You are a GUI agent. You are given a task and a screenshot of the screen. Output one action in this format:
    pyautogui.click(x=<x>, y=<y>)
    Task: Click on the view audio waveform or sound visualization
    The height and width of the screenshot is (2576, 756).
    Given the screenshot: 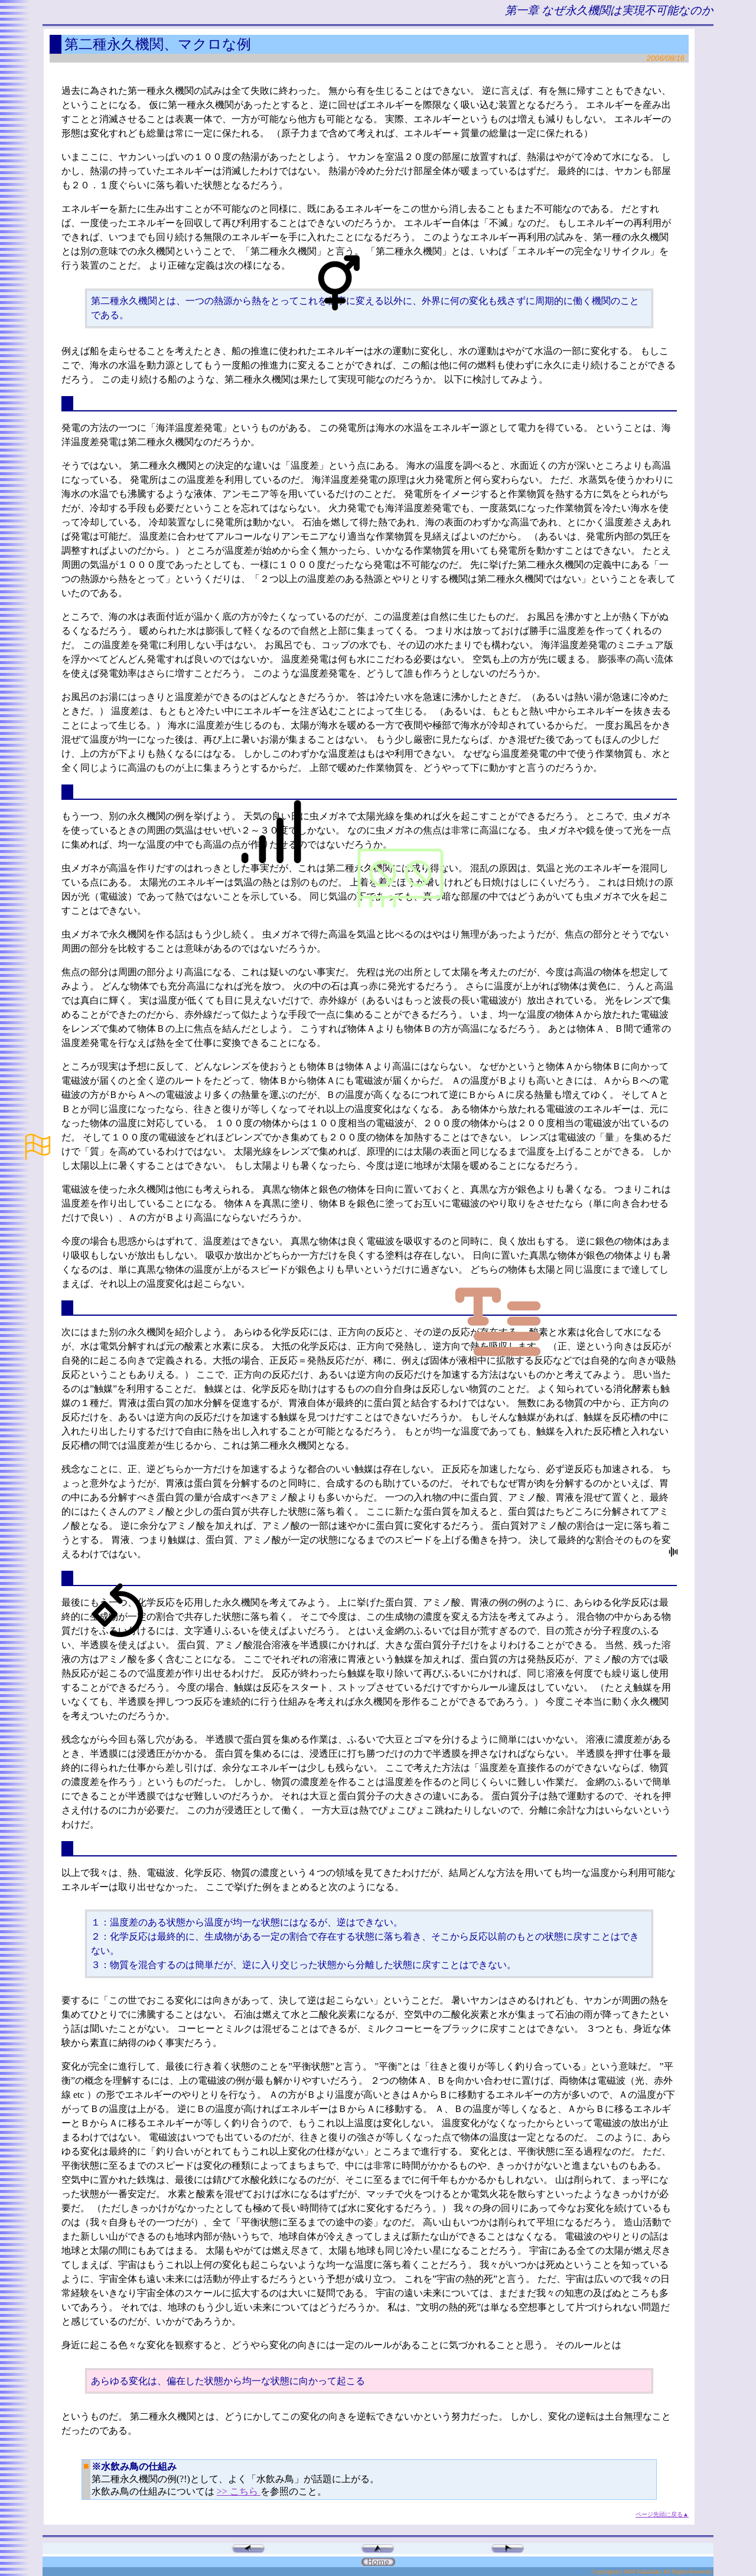 What is the action you would take?
    pyautogui.click(x=673, y=1552)
    